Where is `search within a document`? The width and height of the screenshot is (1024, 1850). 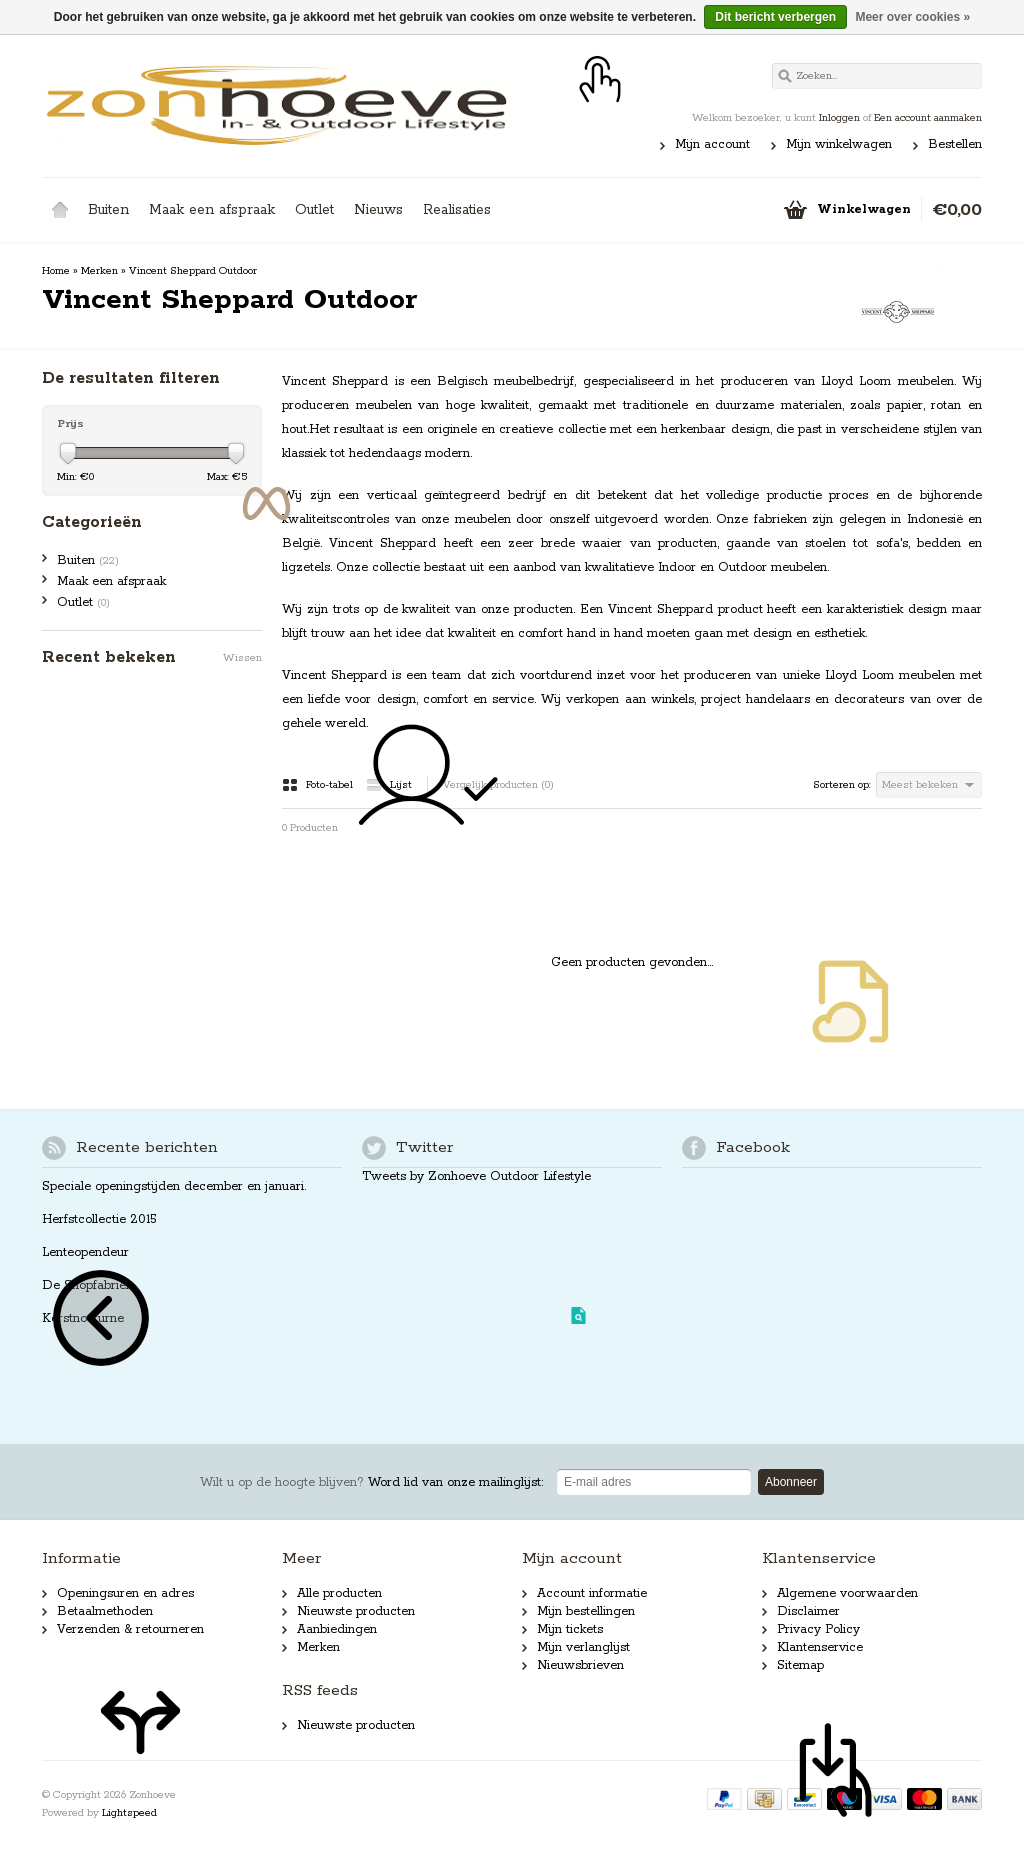 search within a document is located at coordinates (578, 1315).